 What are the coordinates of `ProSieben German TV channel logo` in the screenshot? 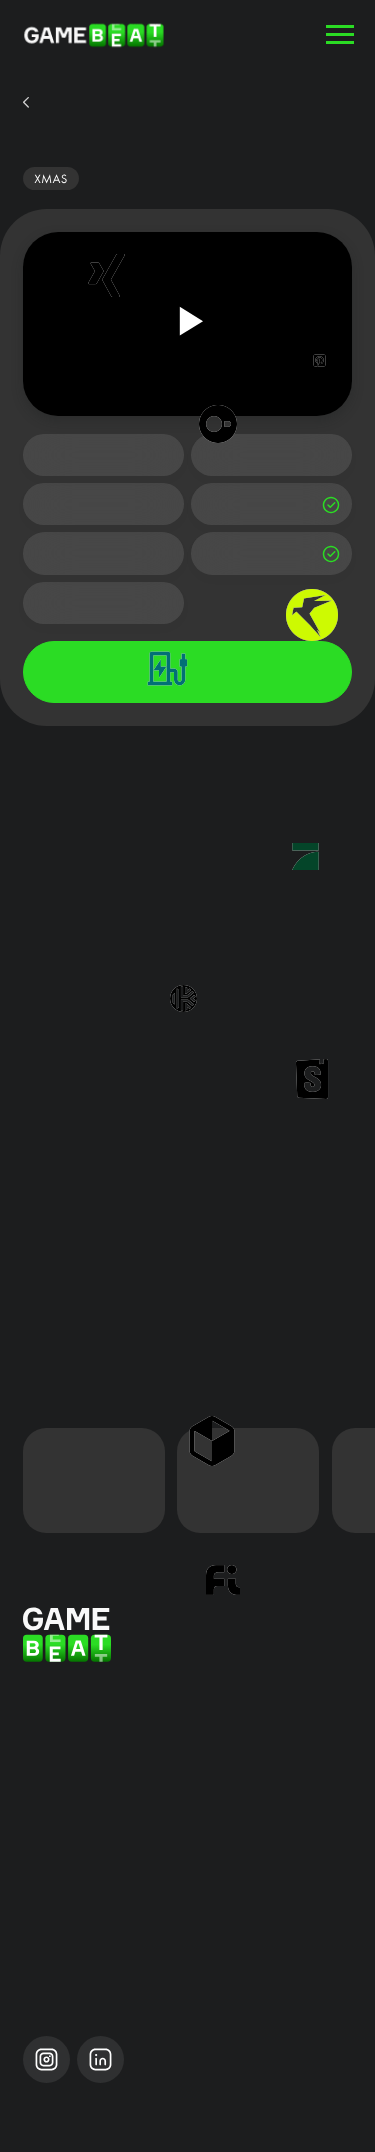 It's located at (305, 856).